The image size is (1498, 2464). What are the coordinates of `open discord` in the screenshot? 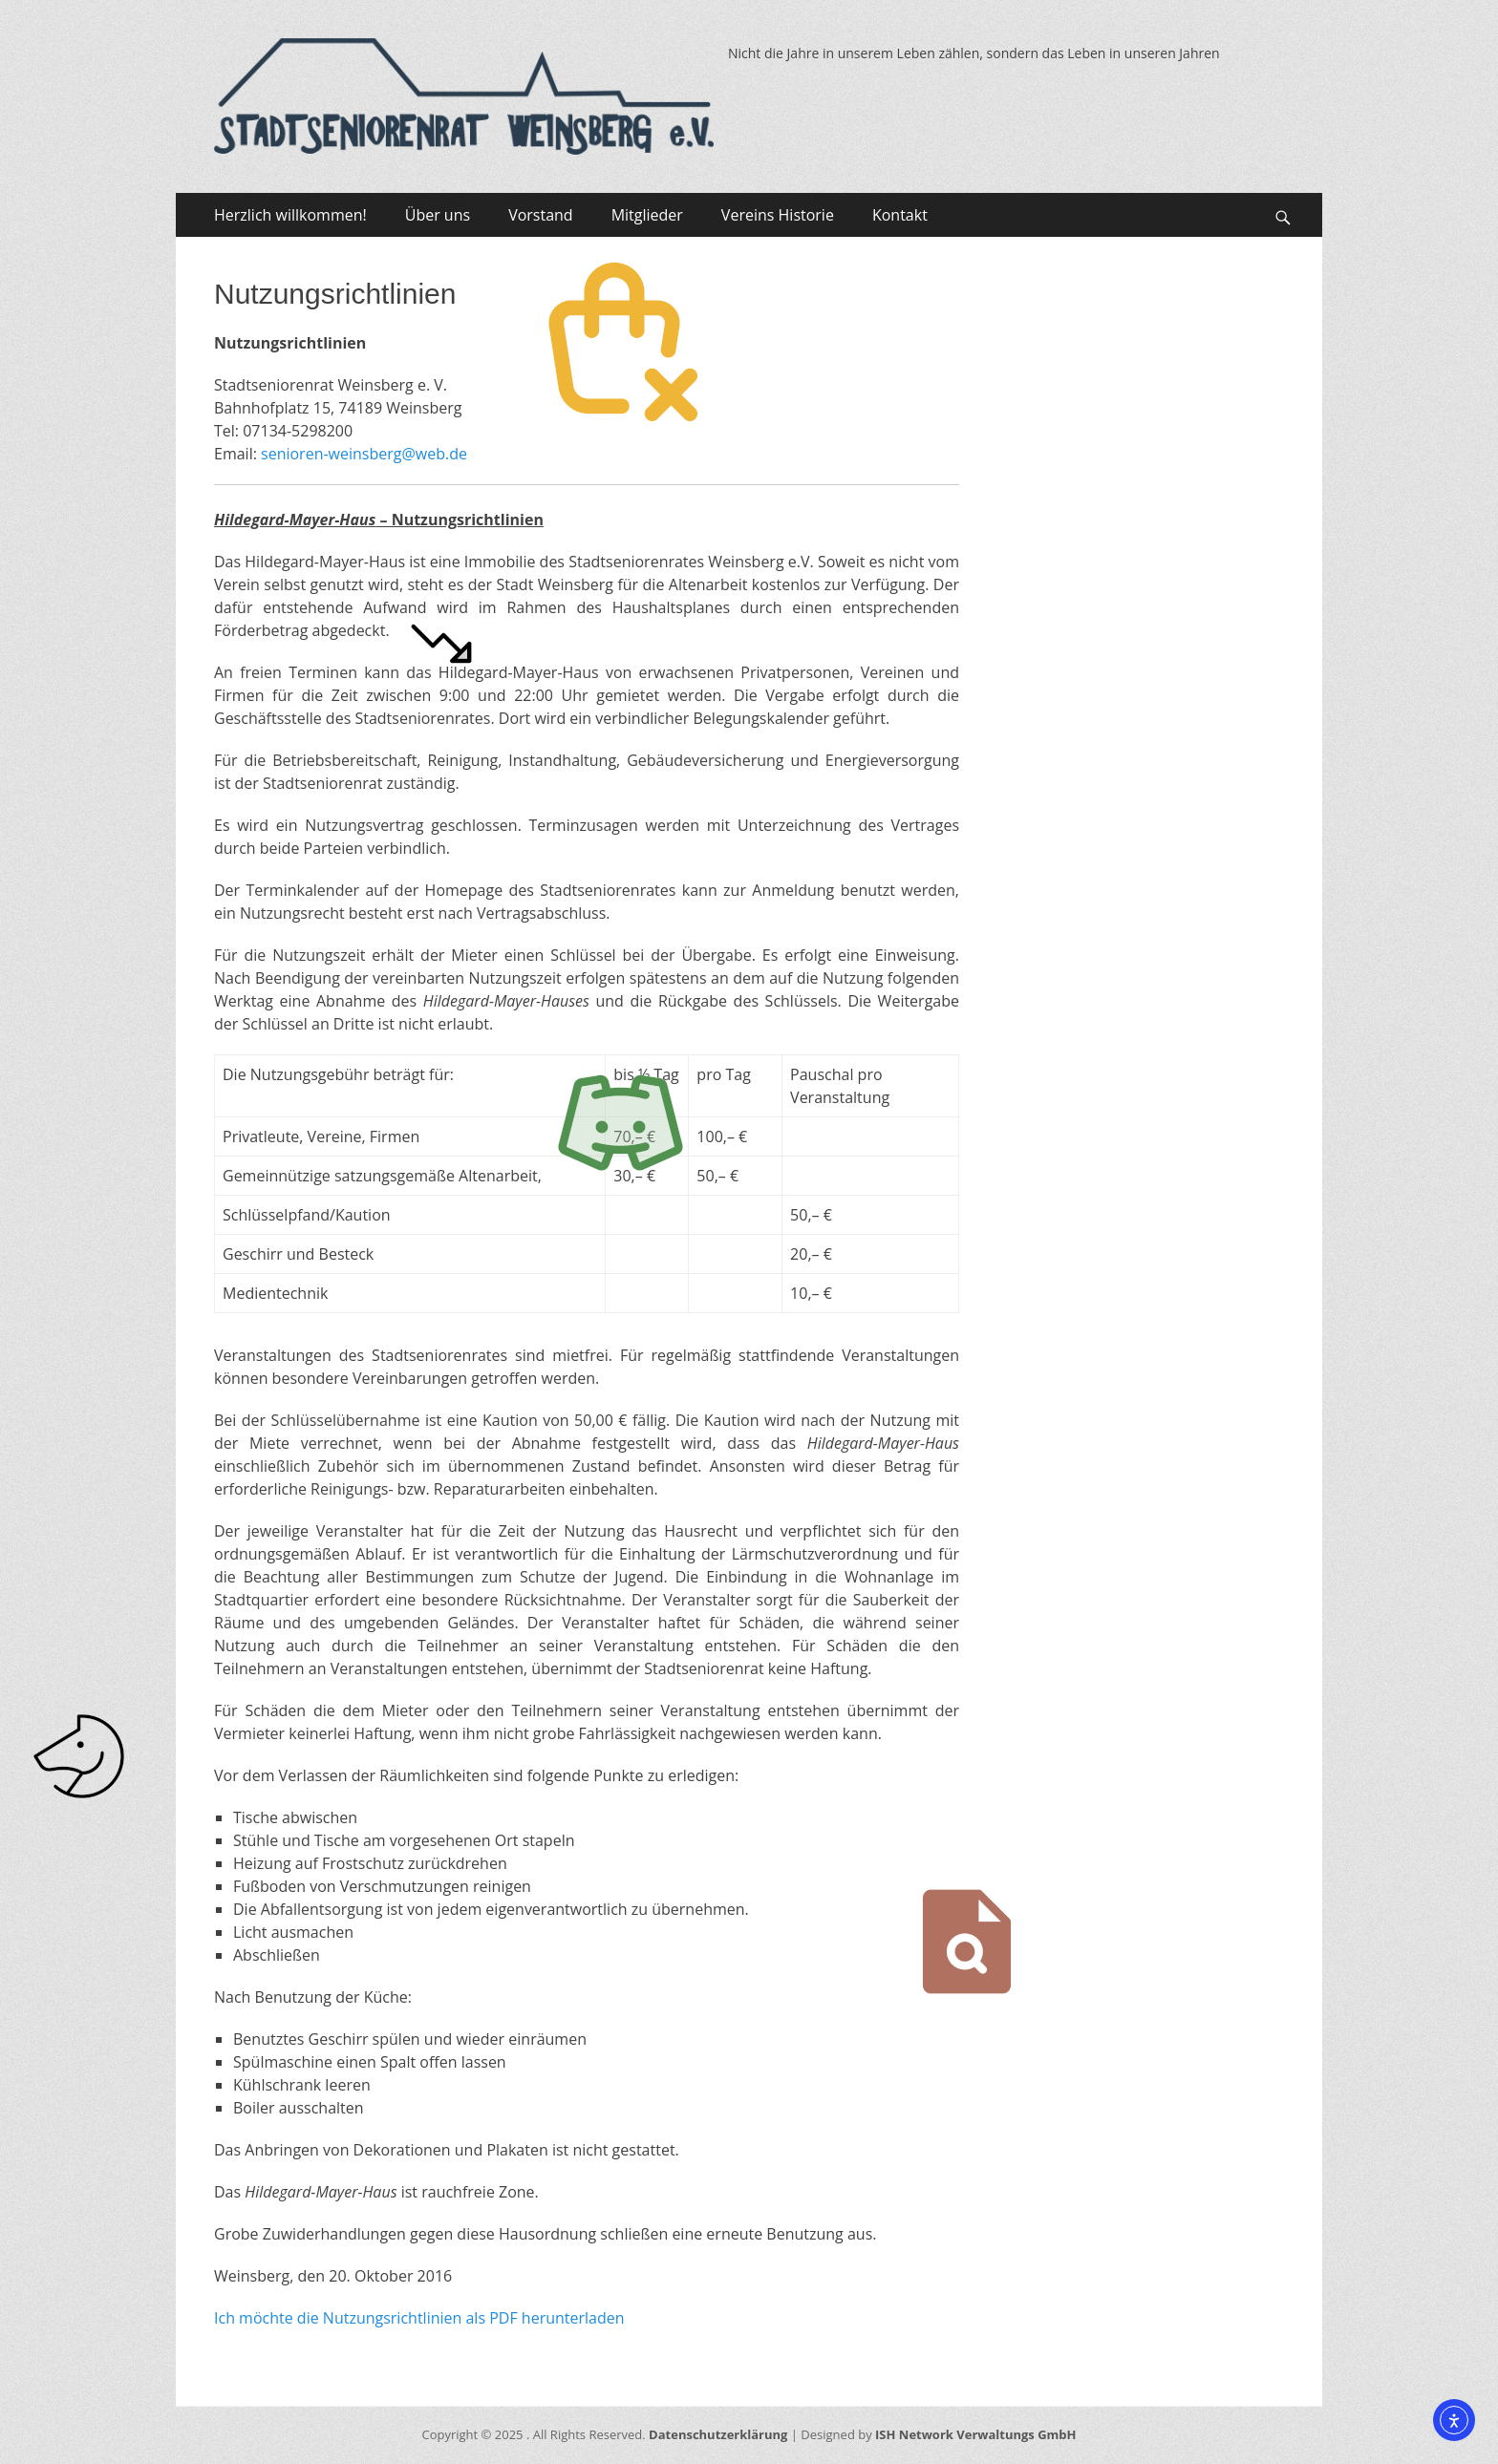 It's located at (620, 1120).